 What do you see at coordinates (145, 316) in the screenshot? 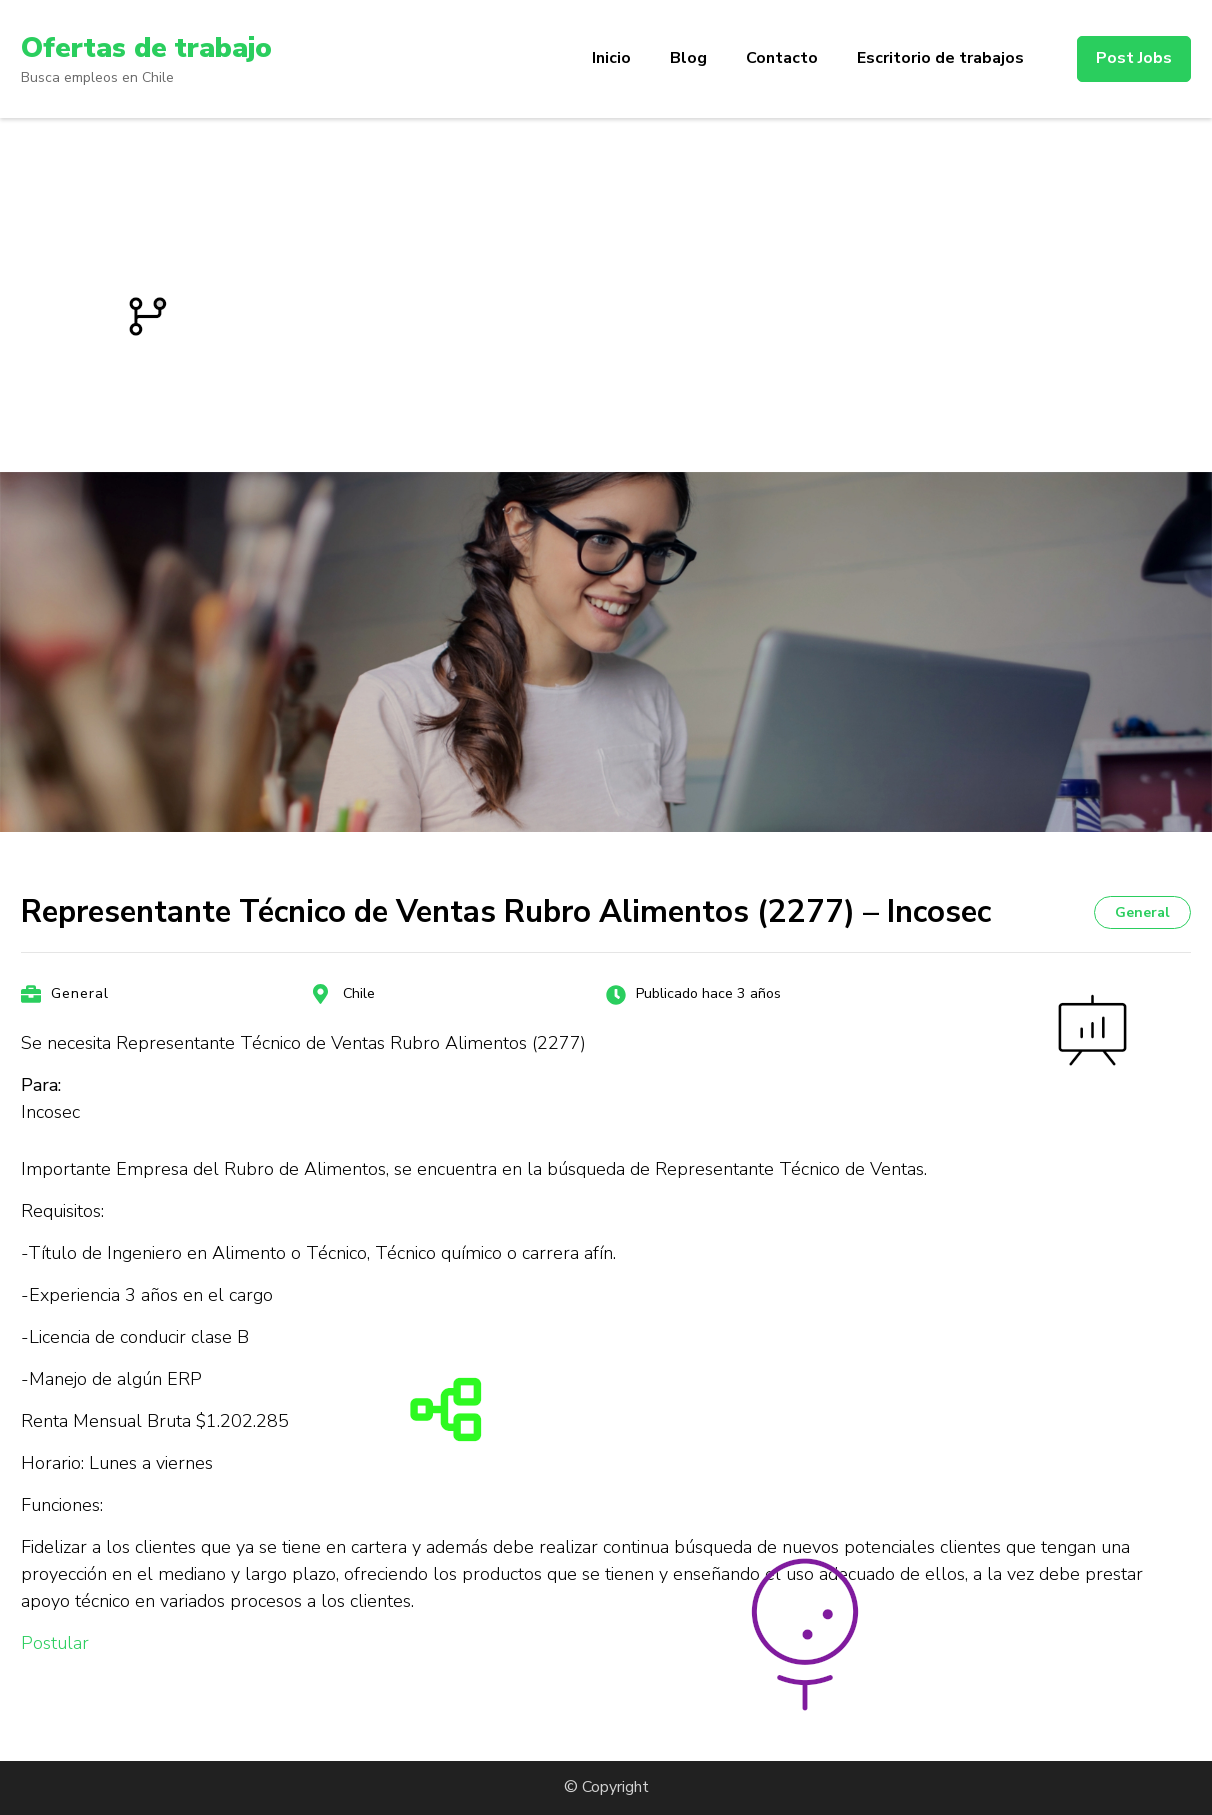
I see `create a new branch in version control` at bounding box center [145, 316].